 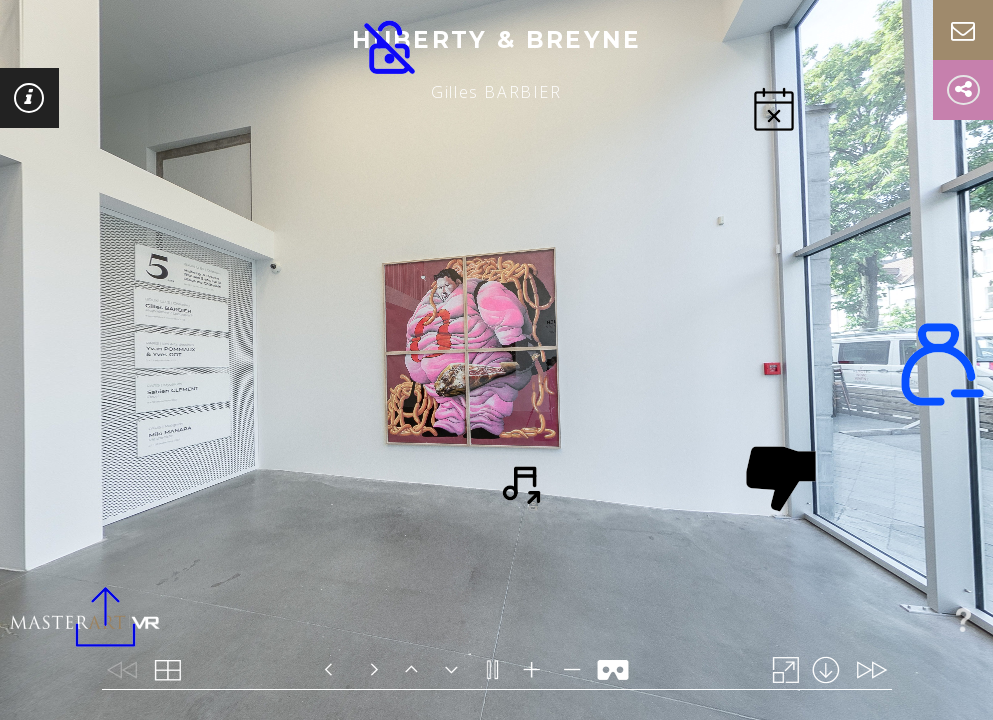 What do you see at coordinates (105, 619) in the screenshot?
I see `upload a file or document` at bounding box center [105, 619].